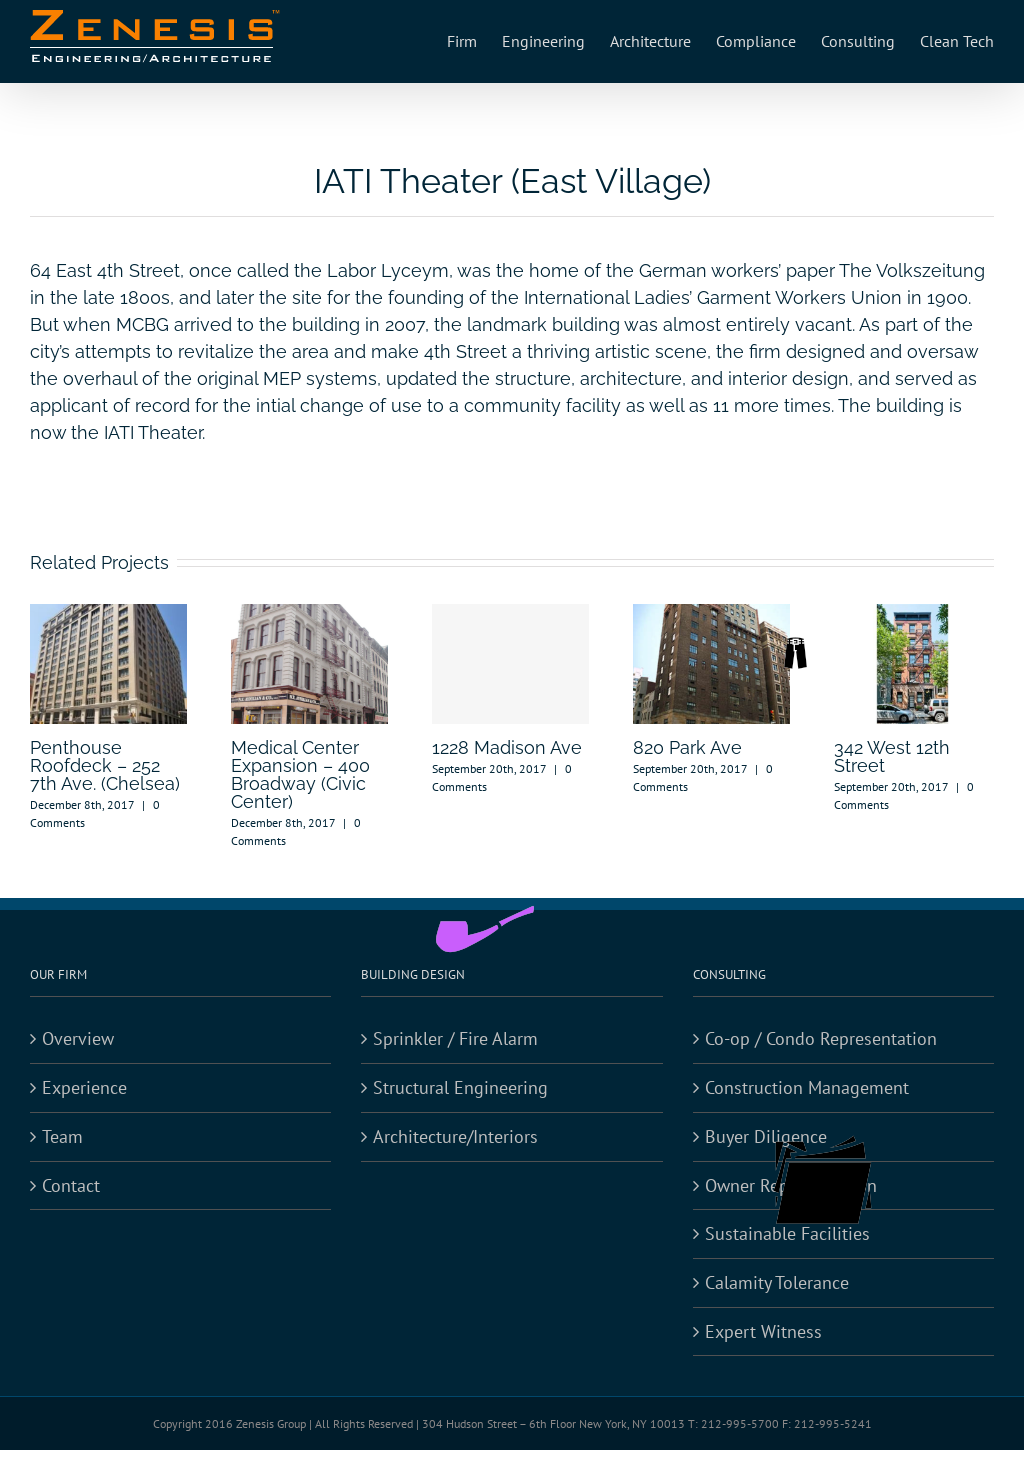  What do you see at coordinates (795, 653) in the screenshot?
I see `browse pants or bottoms in a clothing app` at bounding box center [795, 653].